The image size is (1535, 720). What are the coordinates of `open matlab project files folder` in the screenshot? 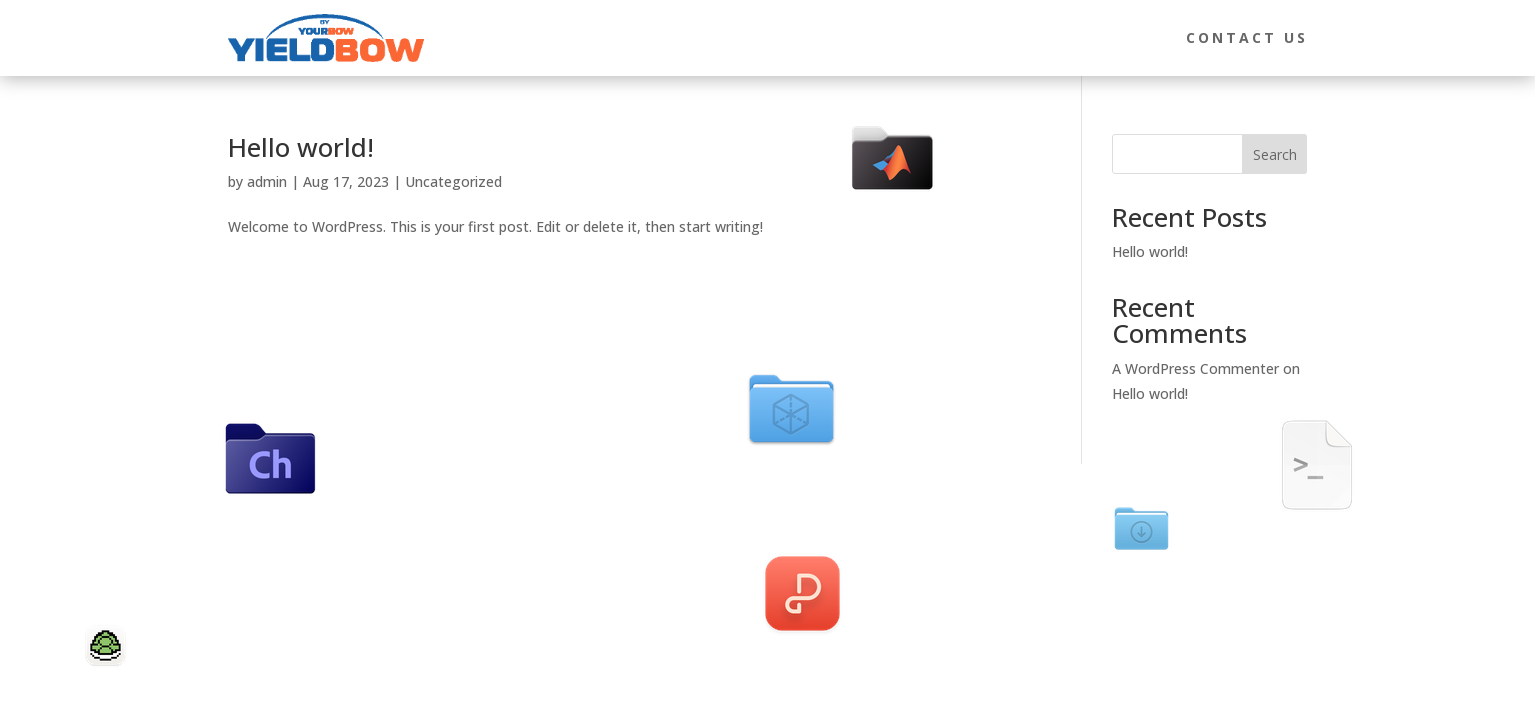 It's located at (892, 160).